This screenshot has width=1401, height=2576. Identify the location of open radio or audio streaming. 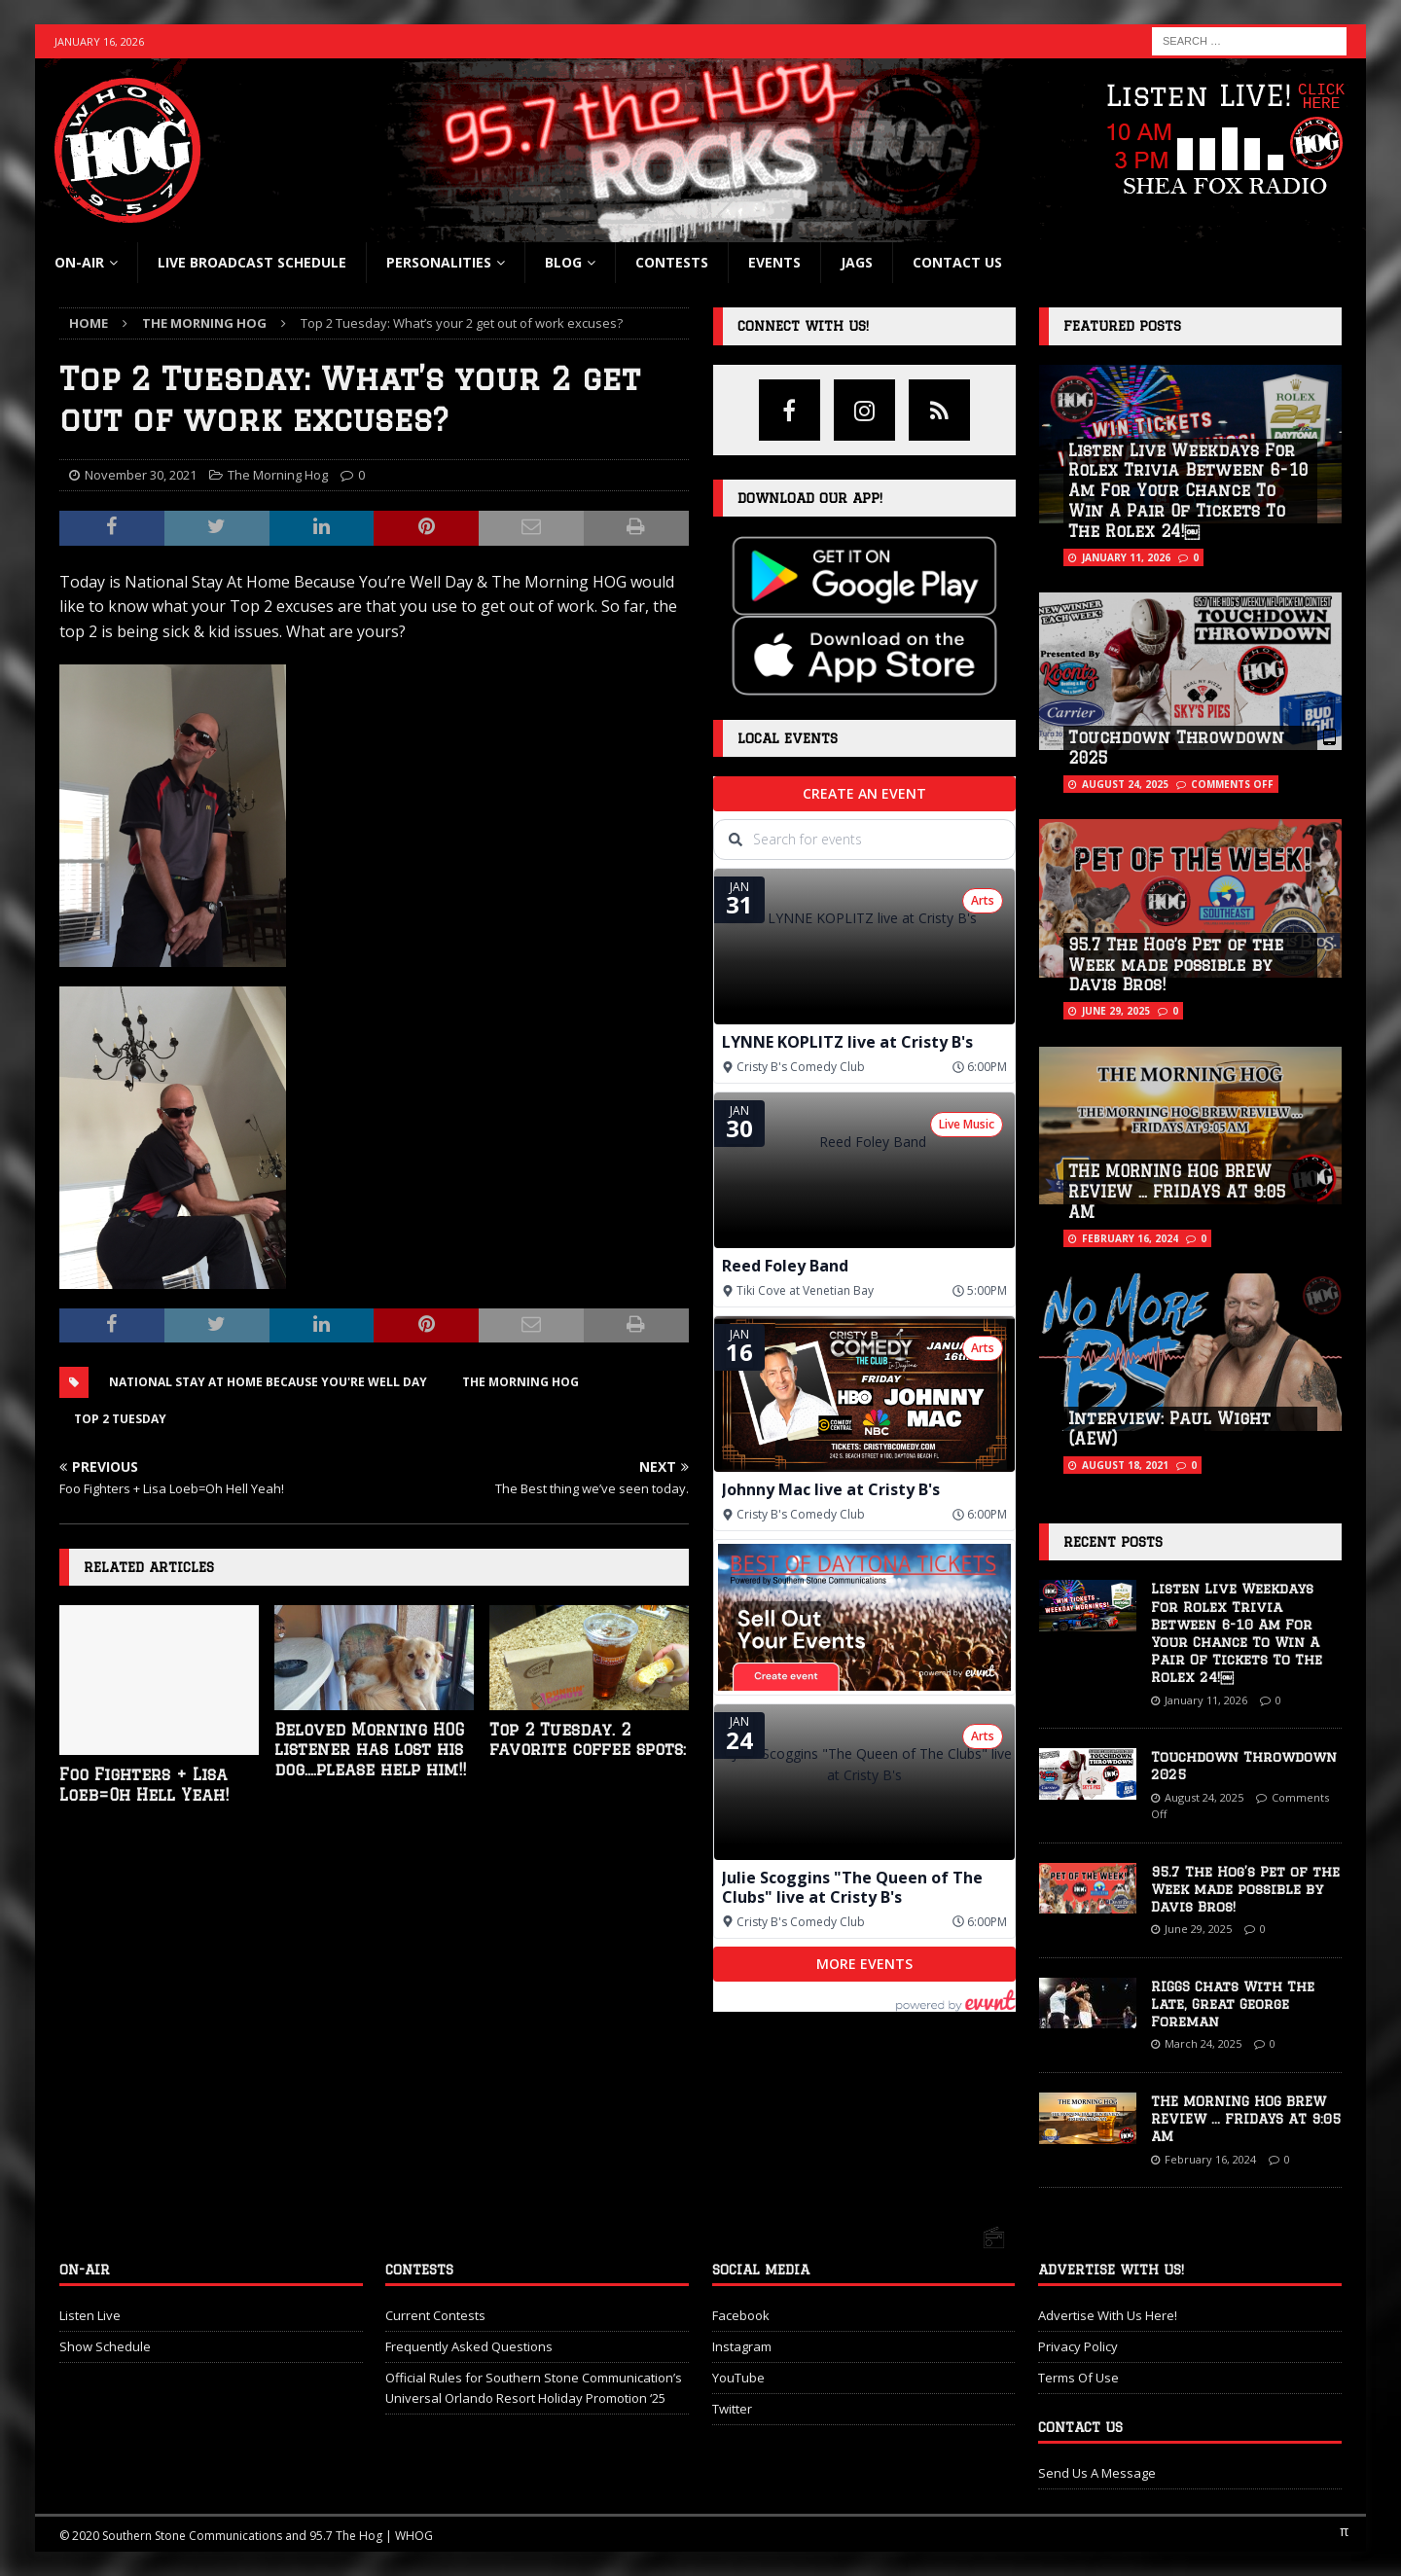
(993, 2237).